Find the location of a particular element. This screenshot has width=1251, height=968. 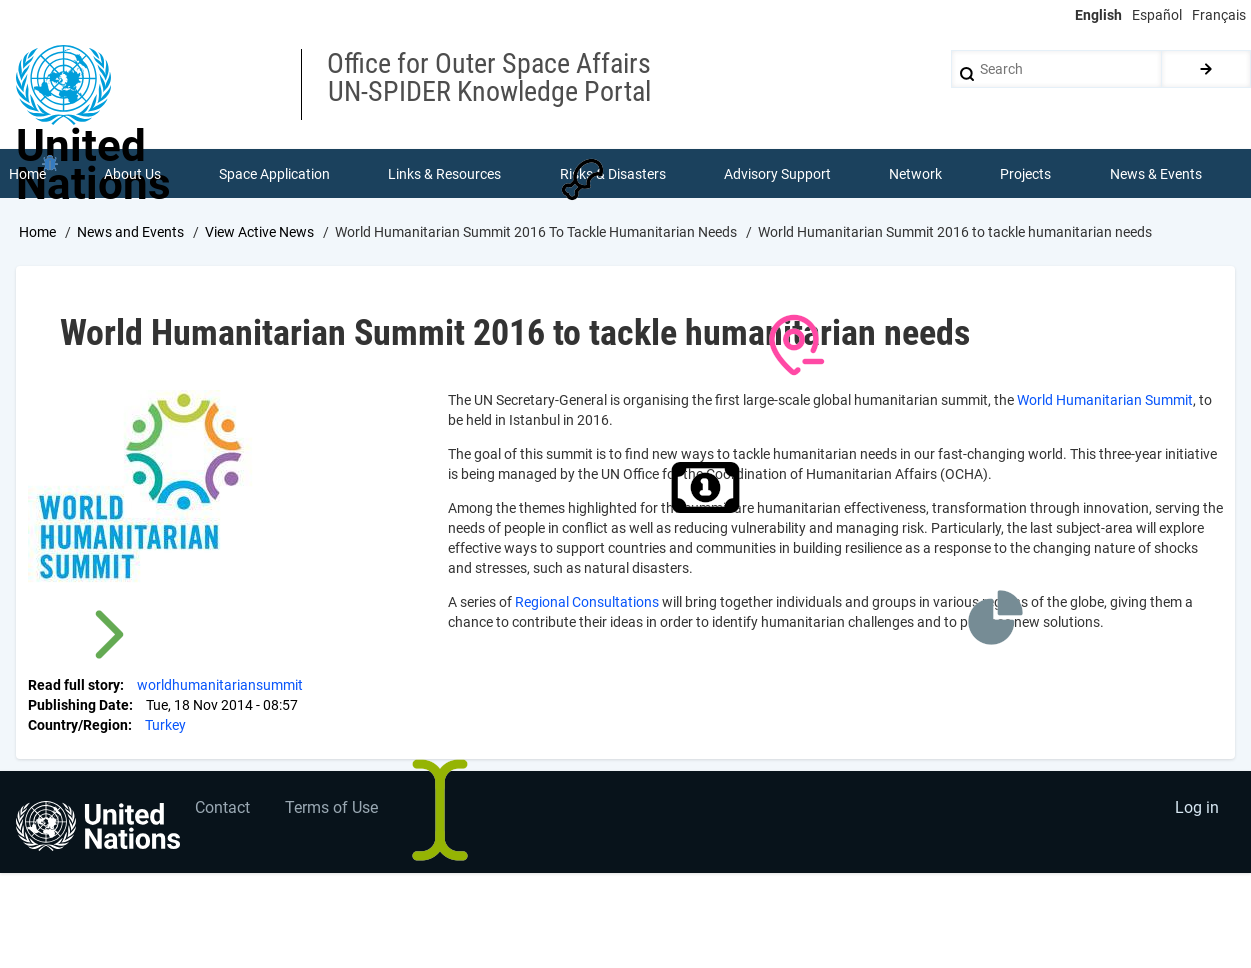

access food or restaurant options is located at coordinates (582, 179).